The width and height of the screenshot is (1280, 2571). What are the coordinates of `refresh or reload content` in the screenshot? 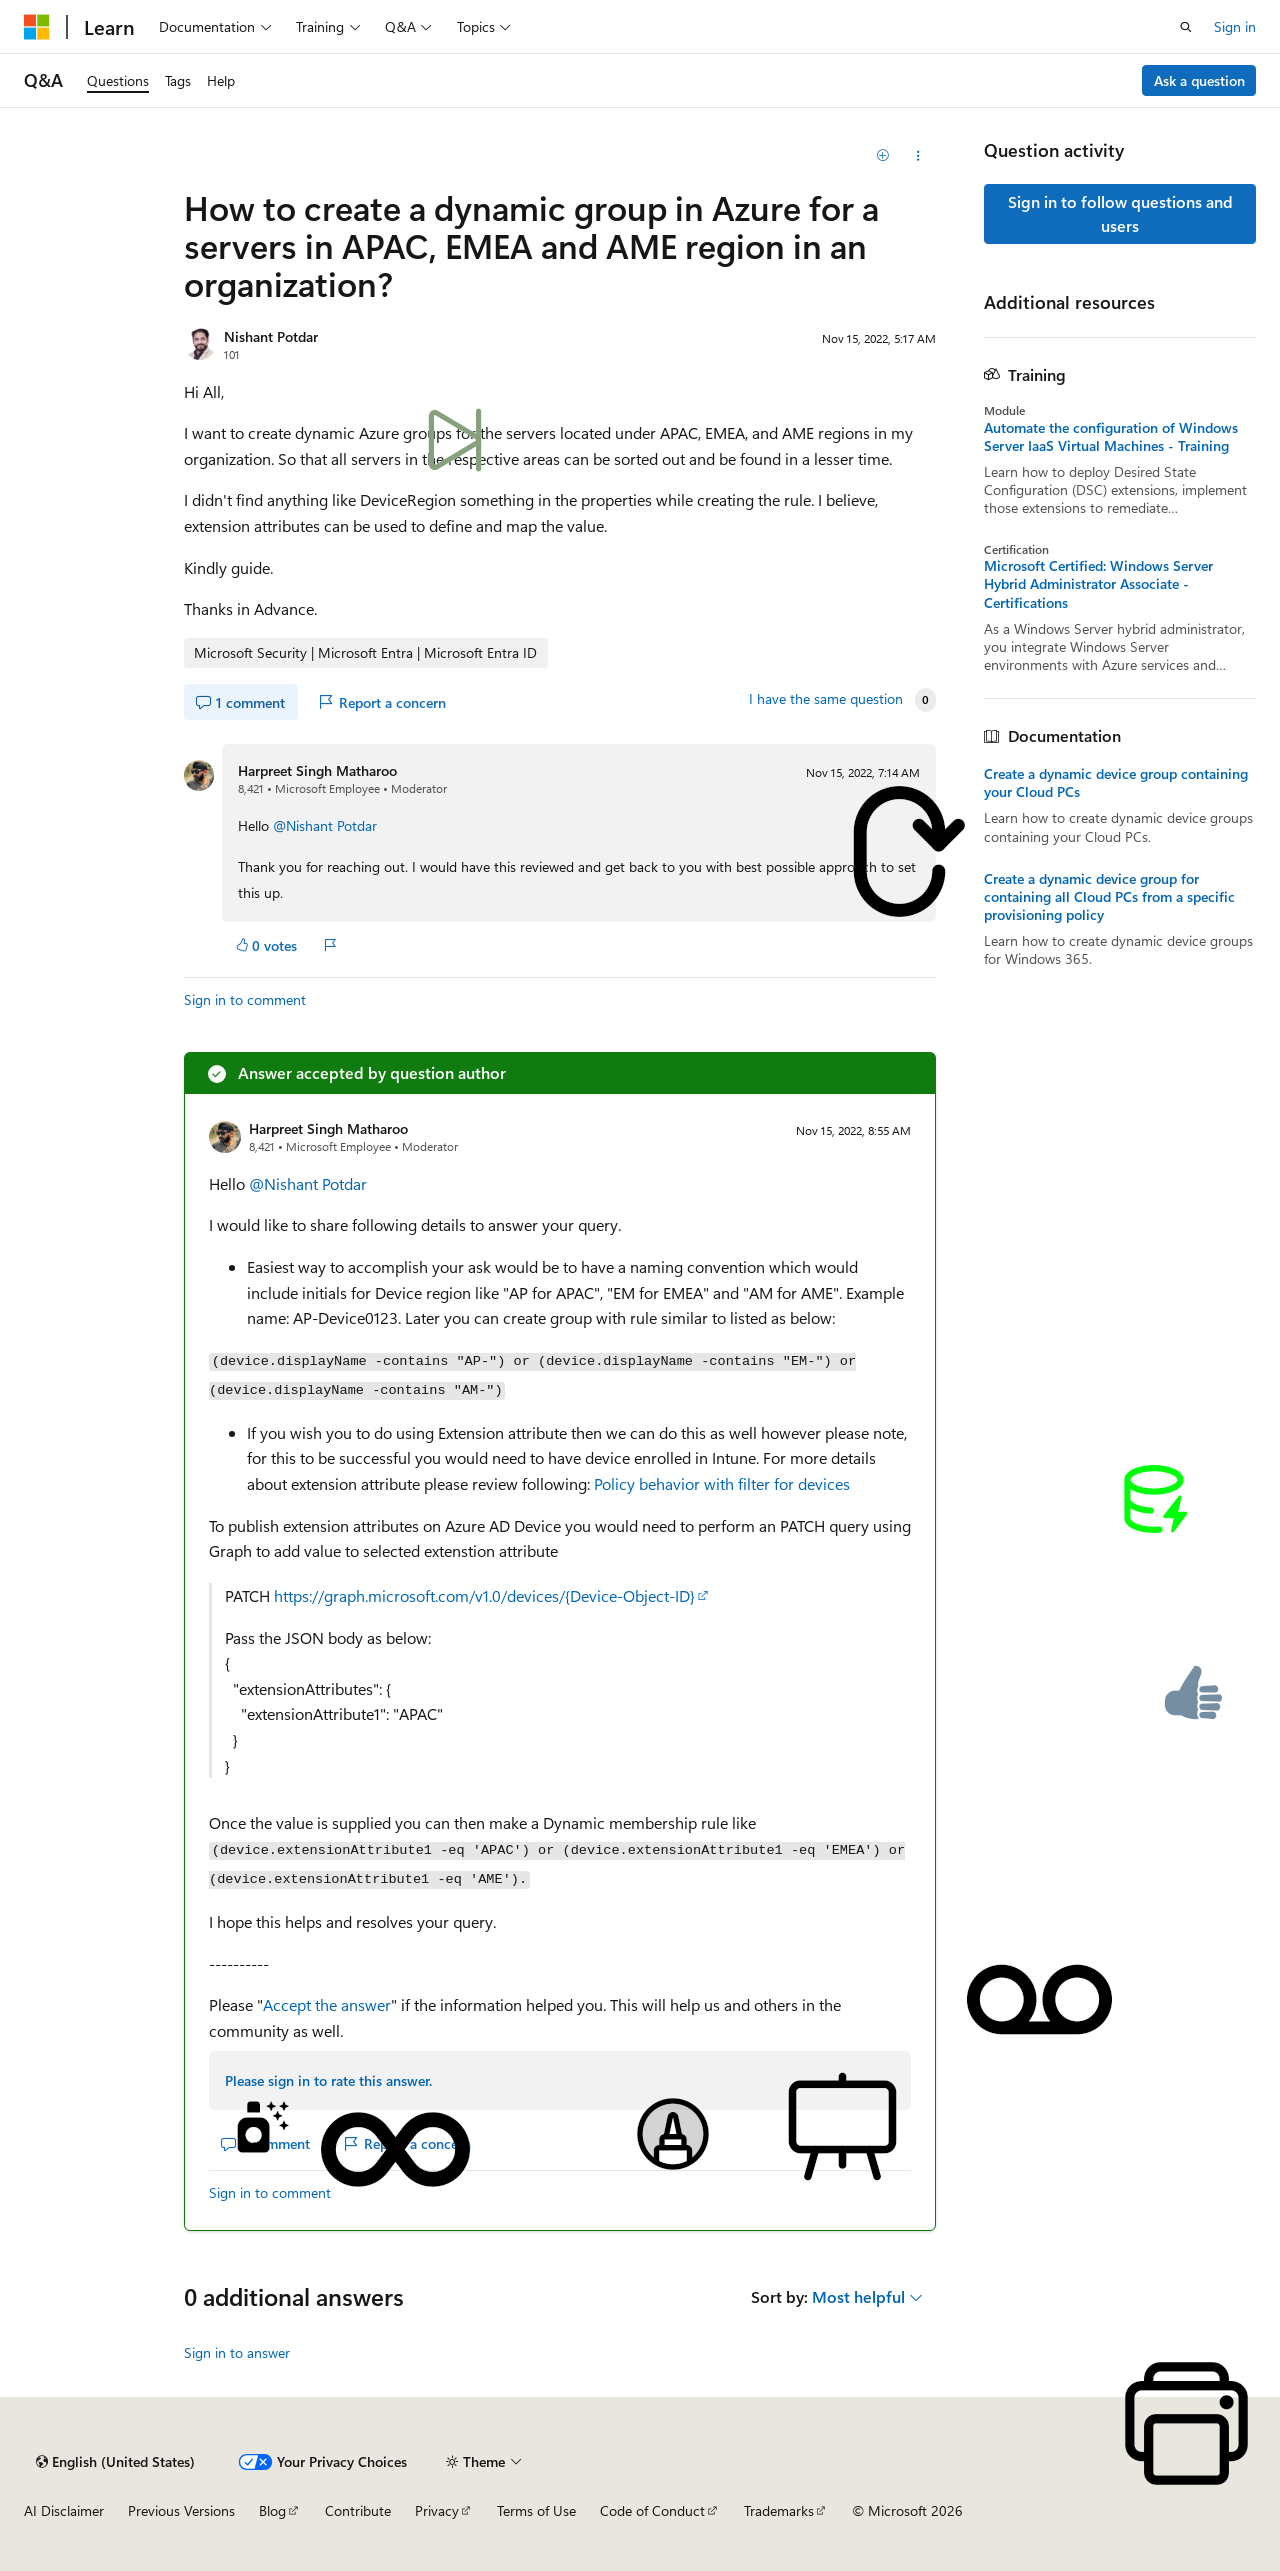 It's located at (899, 851).